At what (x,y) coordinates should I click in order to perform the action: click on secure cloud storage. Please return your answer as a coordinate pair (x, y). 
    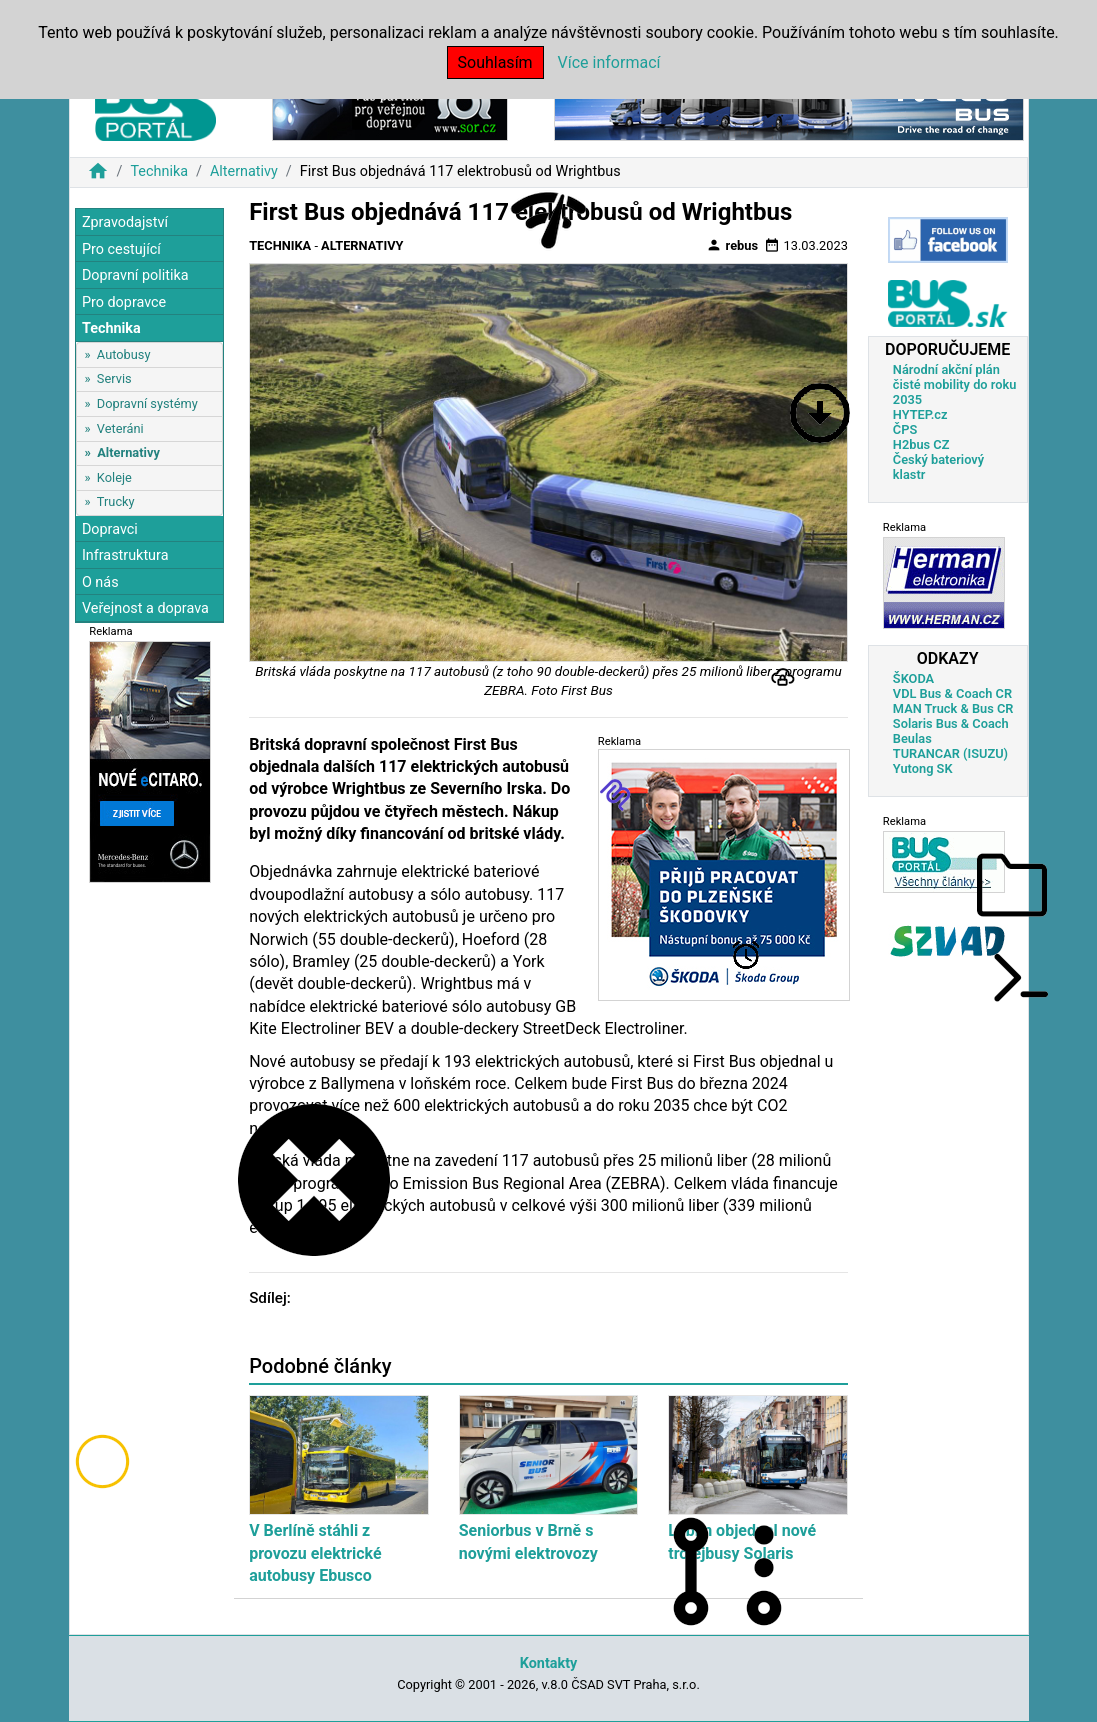
    Looking at the image, I should click on (782, 676).